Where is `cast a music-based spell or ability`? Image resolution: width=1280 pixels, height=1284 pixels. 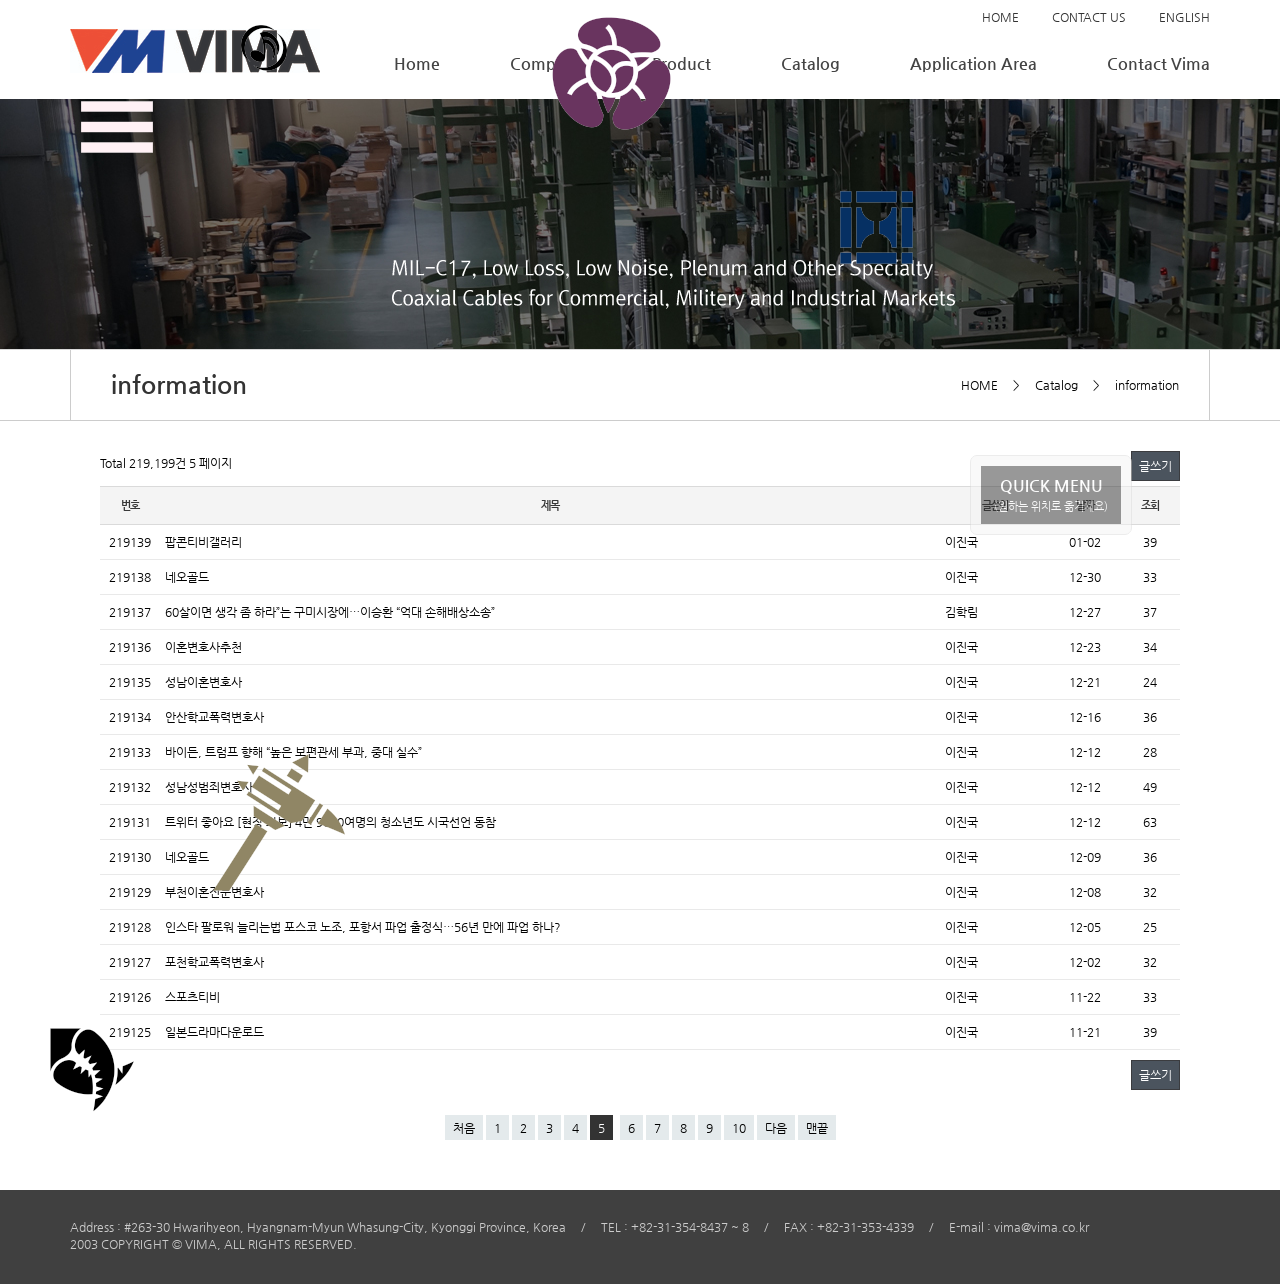 cast a music-based spell or ability is located at coordinates (264, 48).